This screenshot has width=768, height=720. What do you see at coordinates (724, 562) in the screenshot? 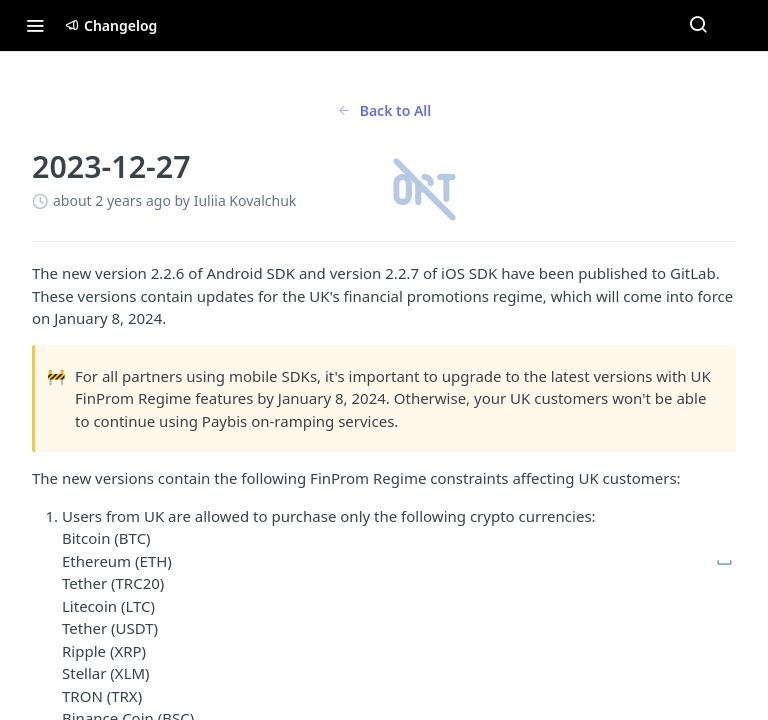
I see `insert a space character` at bounding box center [724, 562].